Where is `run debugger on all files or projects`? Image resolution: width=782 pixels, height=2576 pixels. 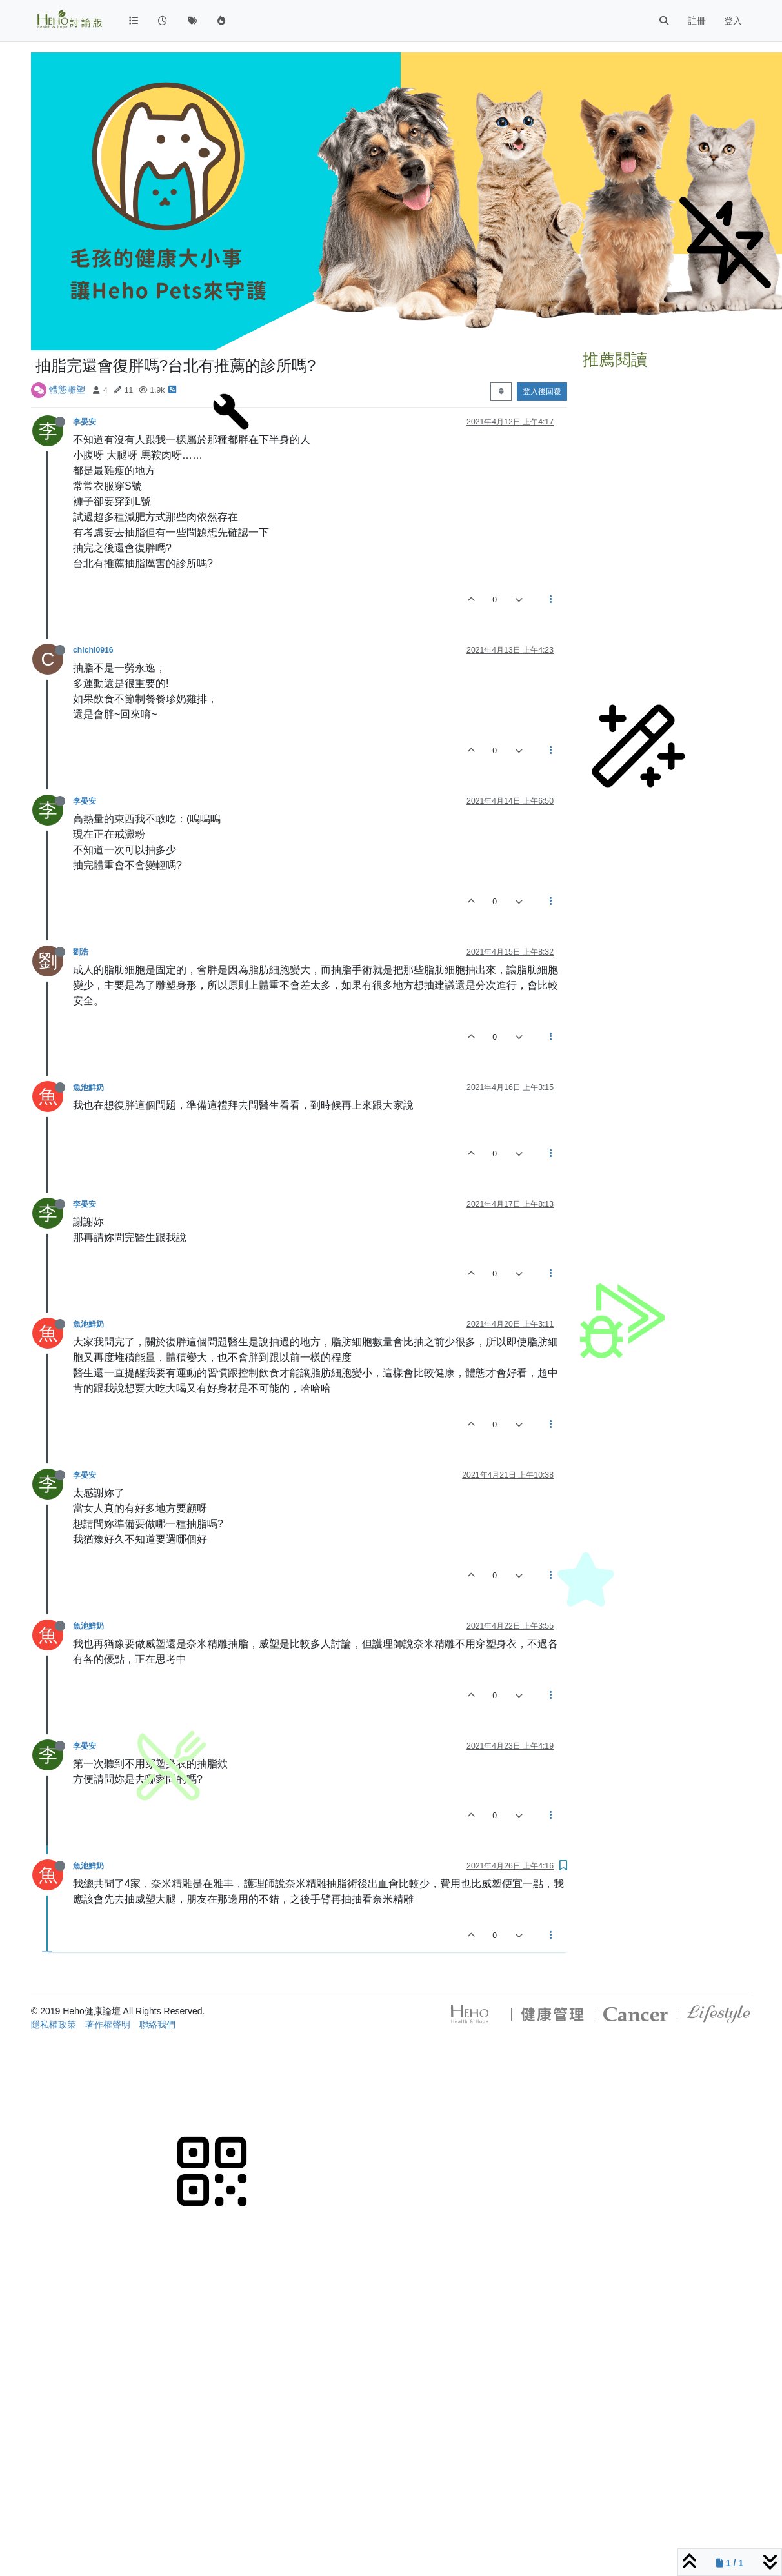
run debugger on all files or projects is located at coordinates (623, 1315).